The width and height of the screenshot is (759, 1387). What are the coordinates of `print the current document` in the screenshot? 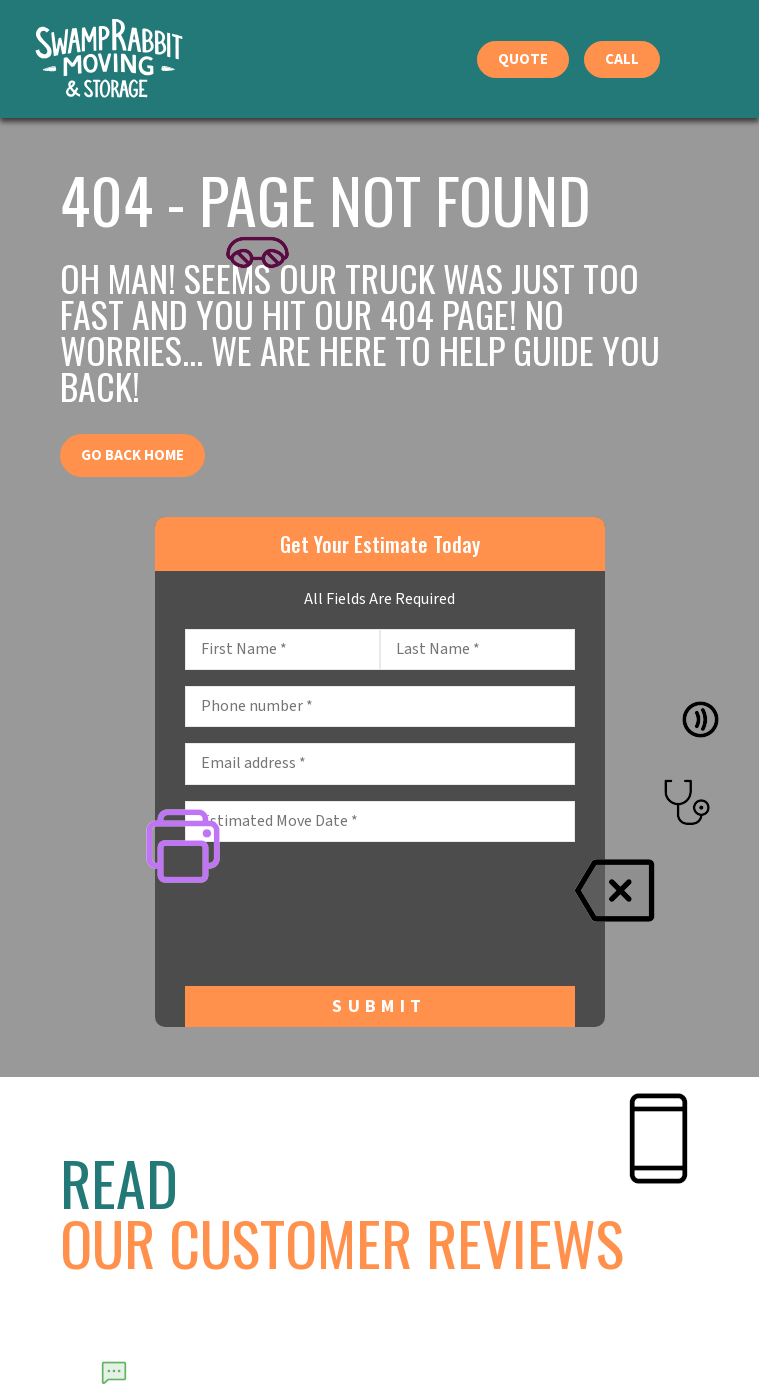 It's located at (183, 846).